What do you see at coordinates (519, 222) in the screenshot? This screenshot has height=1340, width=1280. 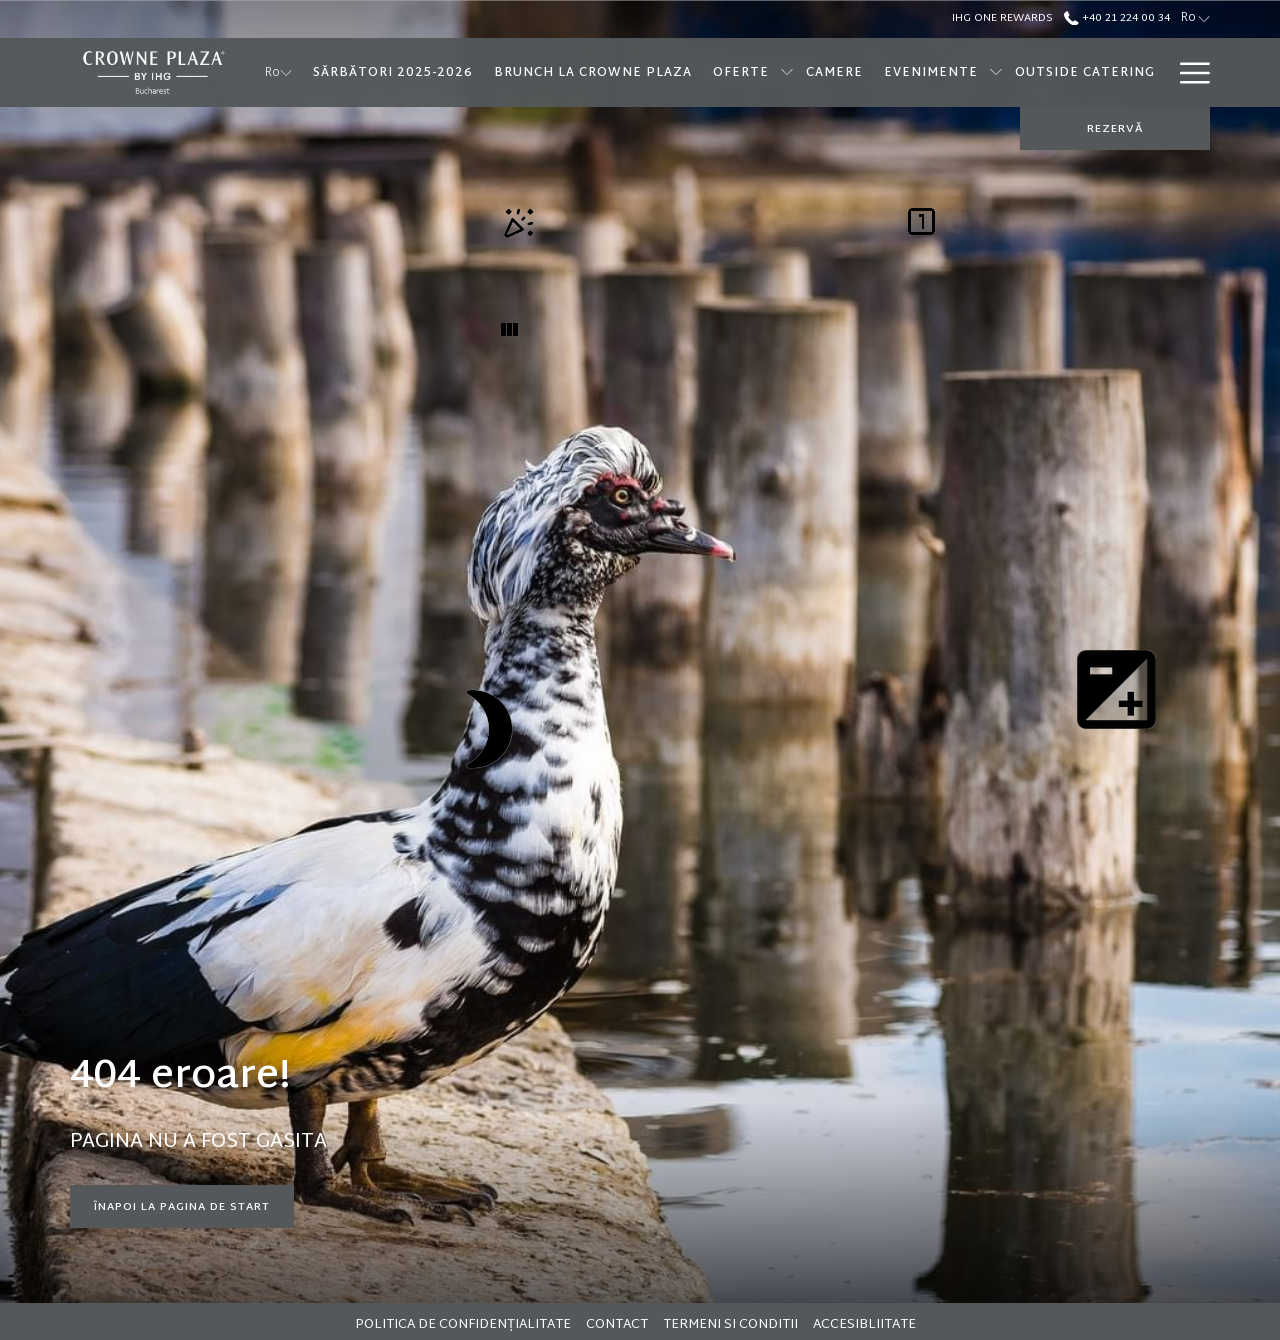 I see `celebration or success notification` at bounding box center [519, 222].